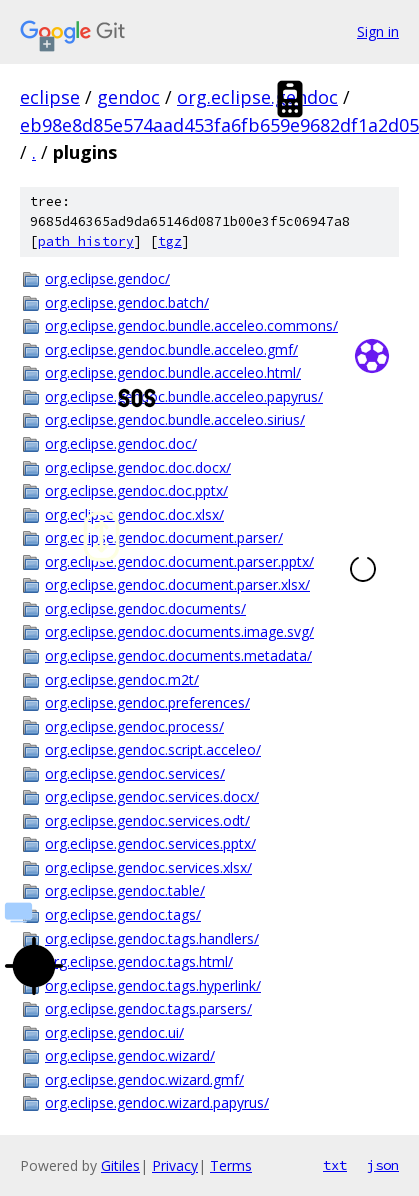 This screenshot has height=1196, width=419. I want to click on send an emergency distress signal, so click(137, 398).